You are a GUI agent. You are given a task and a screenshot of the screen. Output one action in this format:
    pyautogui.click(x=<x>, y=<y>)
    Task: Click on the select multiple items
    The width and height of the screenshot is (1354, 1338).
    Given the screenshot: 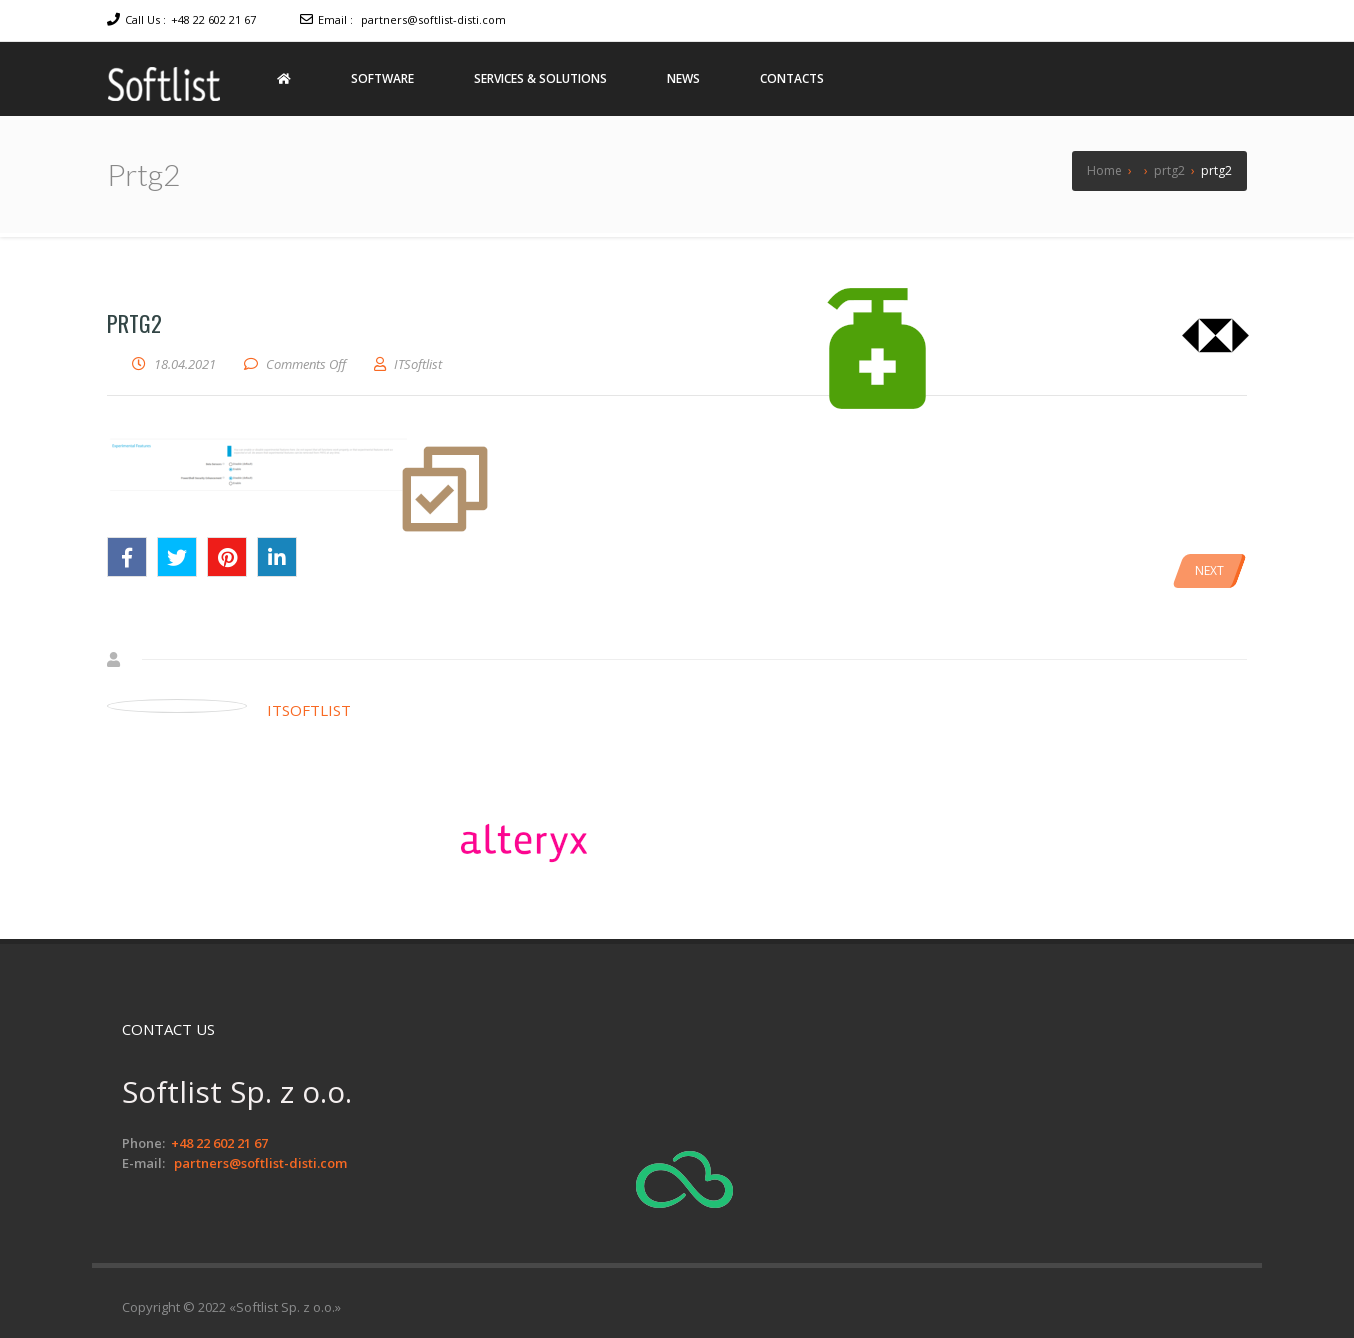 What is the action you would take?
    pyautogui.click(x=445, y=489)
    